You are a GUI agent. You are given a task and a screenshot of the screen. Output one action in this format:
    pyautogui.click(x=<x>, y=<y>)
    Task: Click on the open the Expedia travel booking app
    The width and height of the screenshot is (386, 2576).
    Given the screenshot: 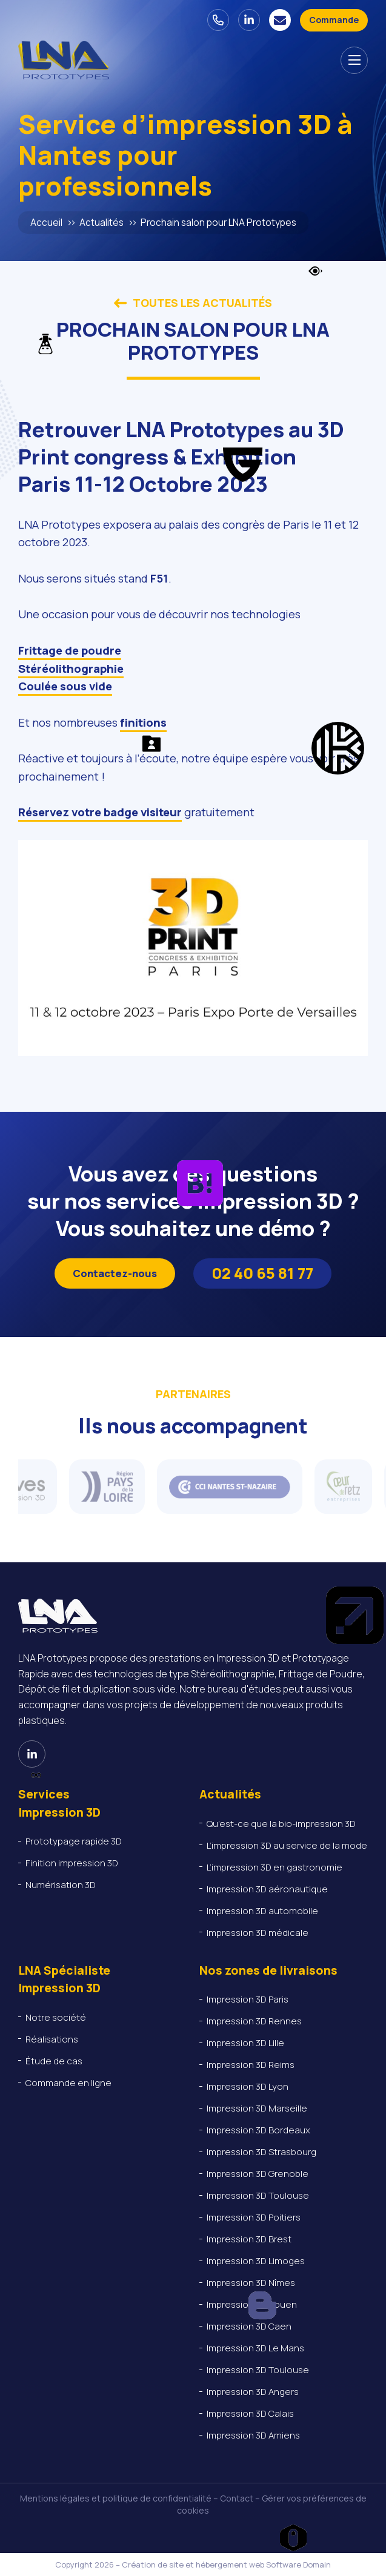 What is the action you would take?
    pyautogui.click(x=354, y=1615)
    